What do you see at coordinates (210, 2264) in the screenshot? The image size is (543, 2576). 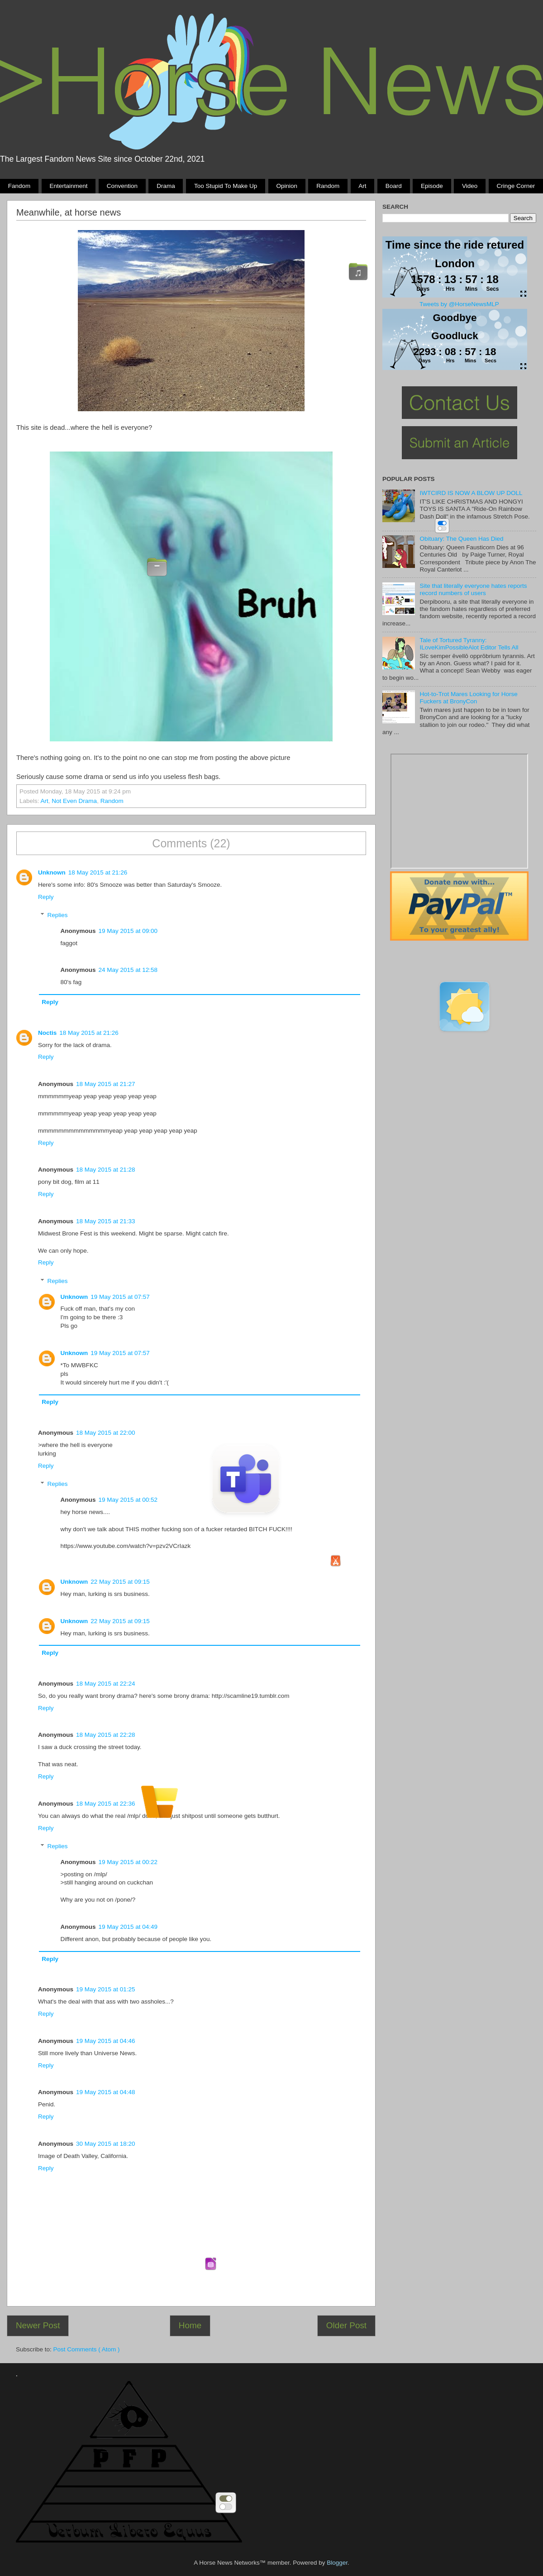 I see `open LibreOffice Base database application` at bounding box center [210, 2264].